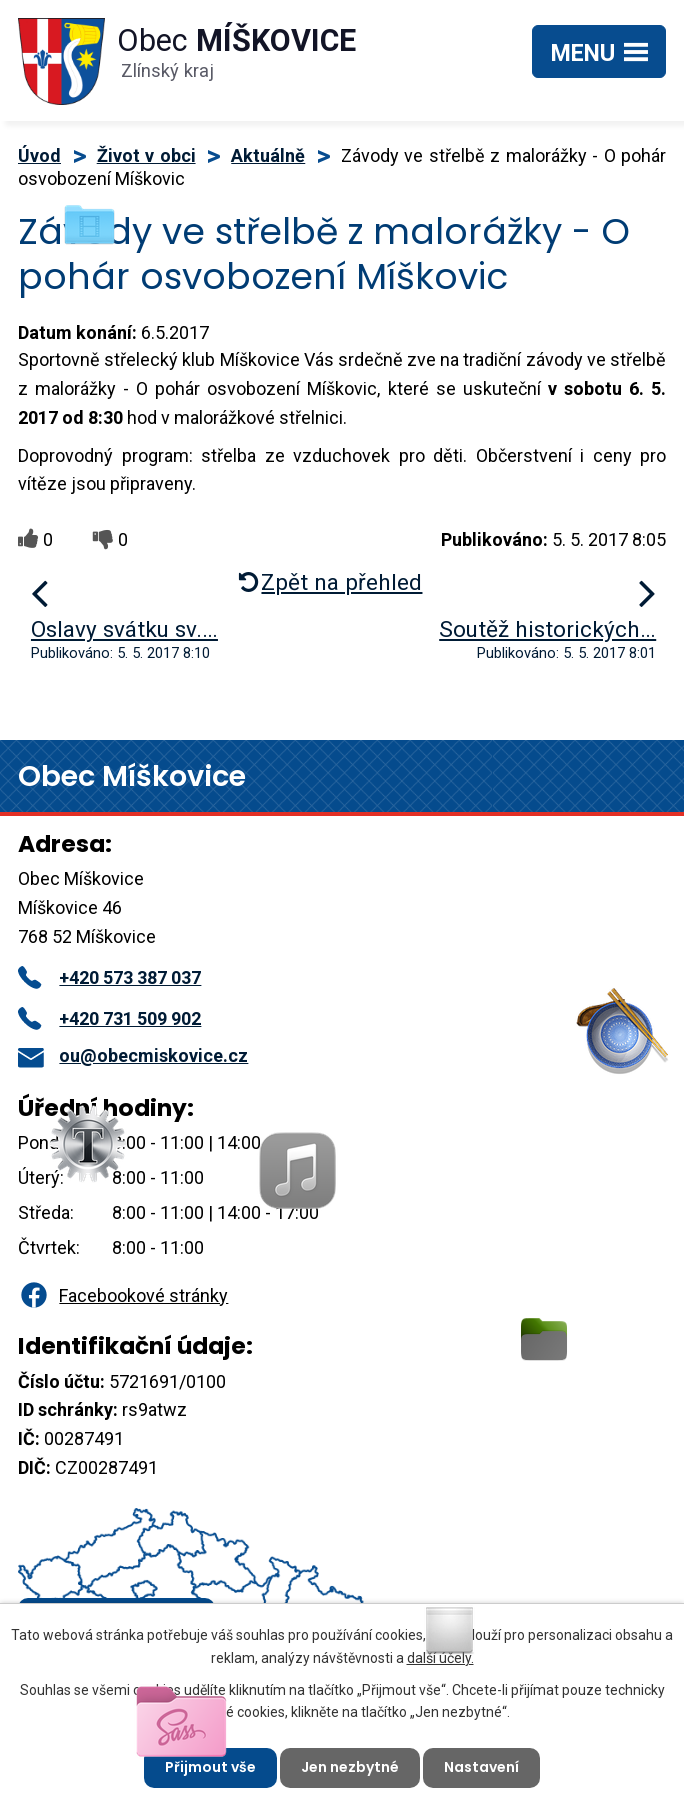 The width and height of the screenshot is (684, 1812). Describe the element at coordinates (89, 224) in the screenshot. I see `open your movies folder` at that location.